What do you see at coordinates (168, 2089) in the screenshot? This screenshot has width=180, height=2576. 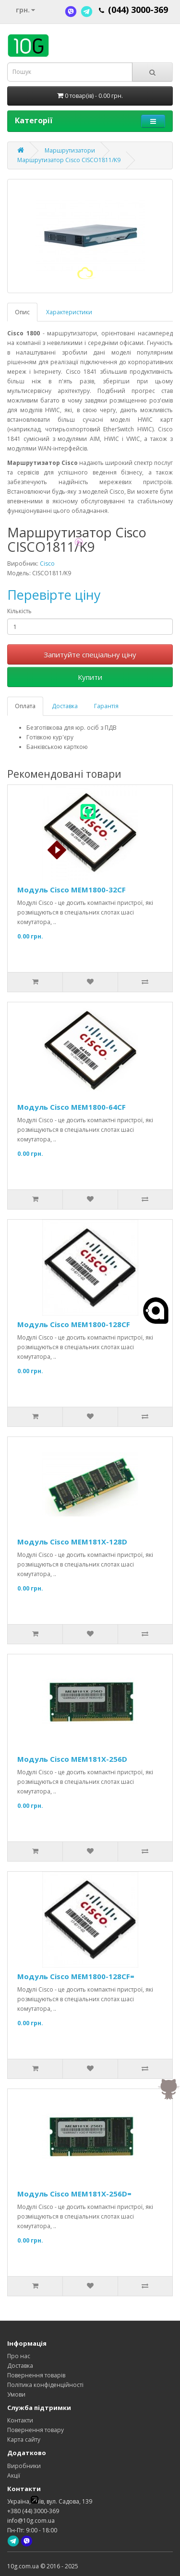 I see `open refined github browser extension` at bounding box center [168, 2089].